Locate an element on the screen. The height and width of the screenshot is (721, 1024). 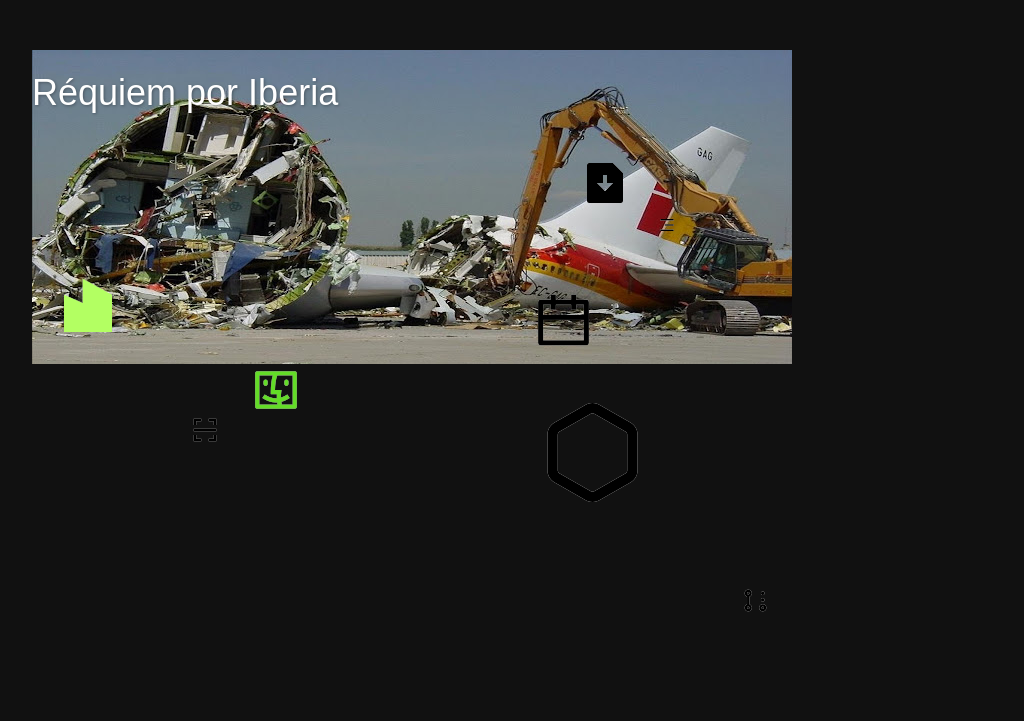
download this file is located at coordinates (605, 183).